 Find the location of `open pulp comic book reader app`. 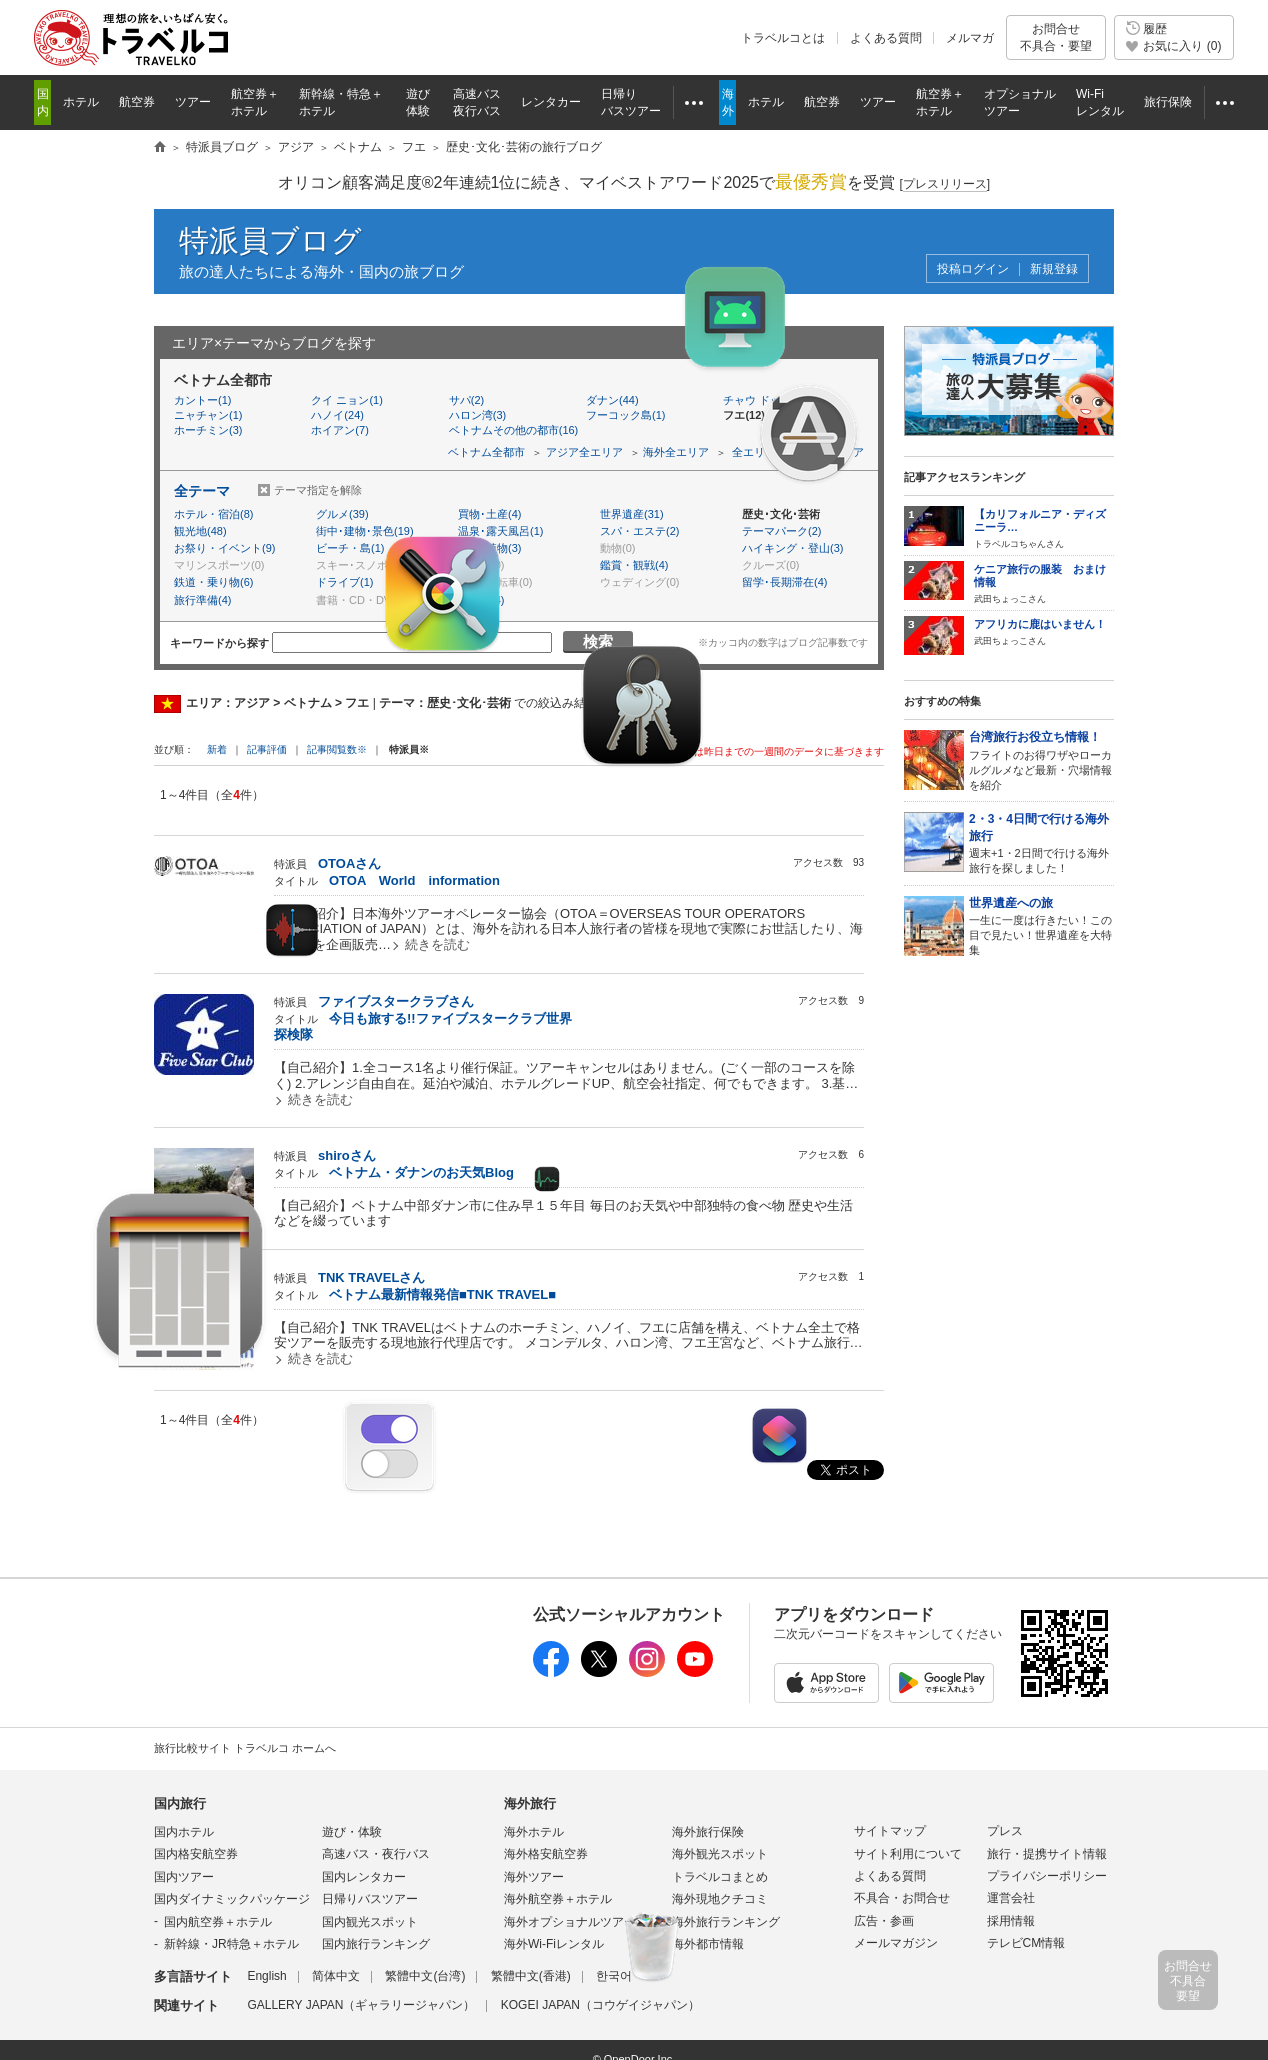

open pulp comic book reader app is located at coordinates (179, 1276).